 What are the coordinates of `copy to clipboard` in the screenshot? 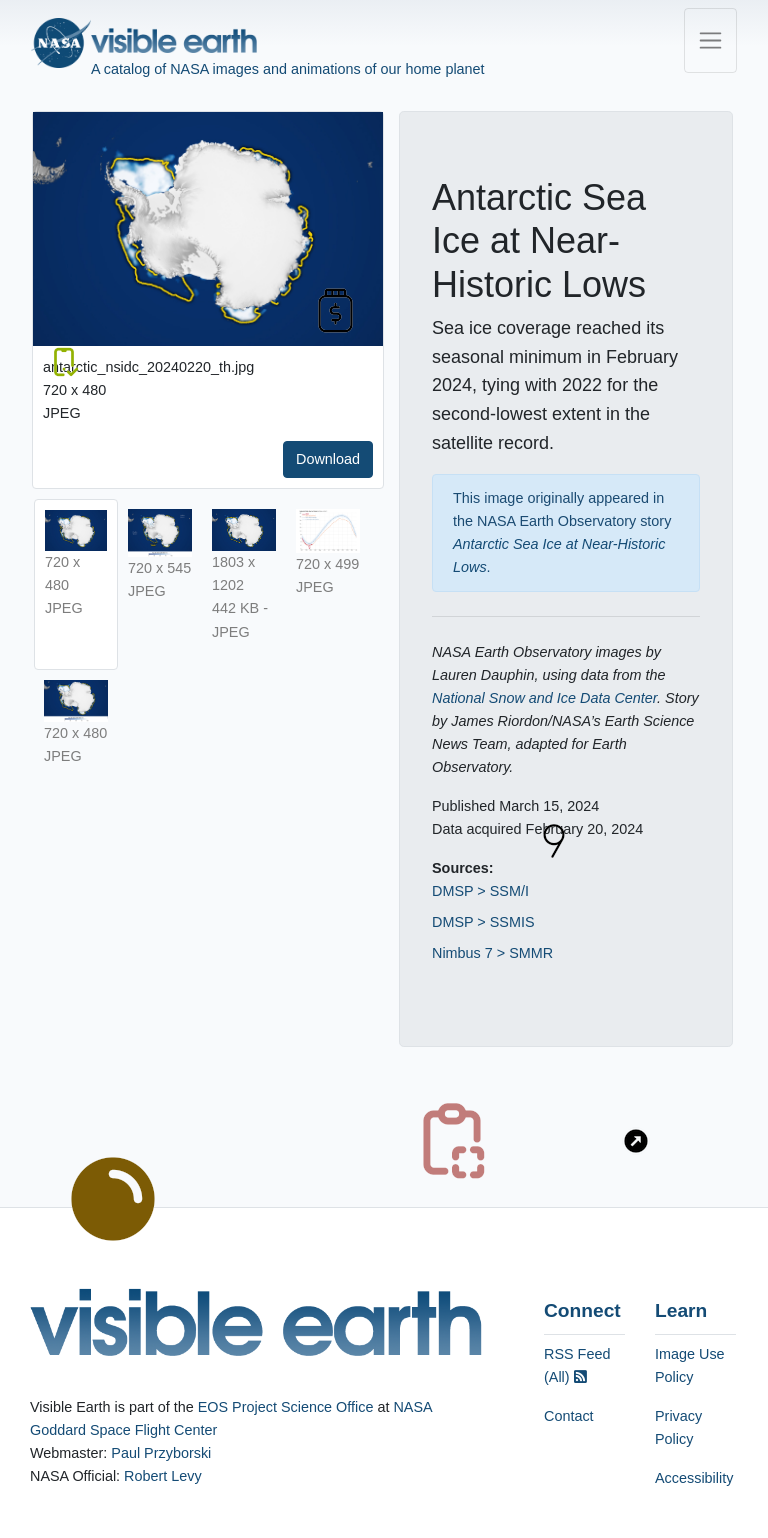 It's located at (452, 1139).